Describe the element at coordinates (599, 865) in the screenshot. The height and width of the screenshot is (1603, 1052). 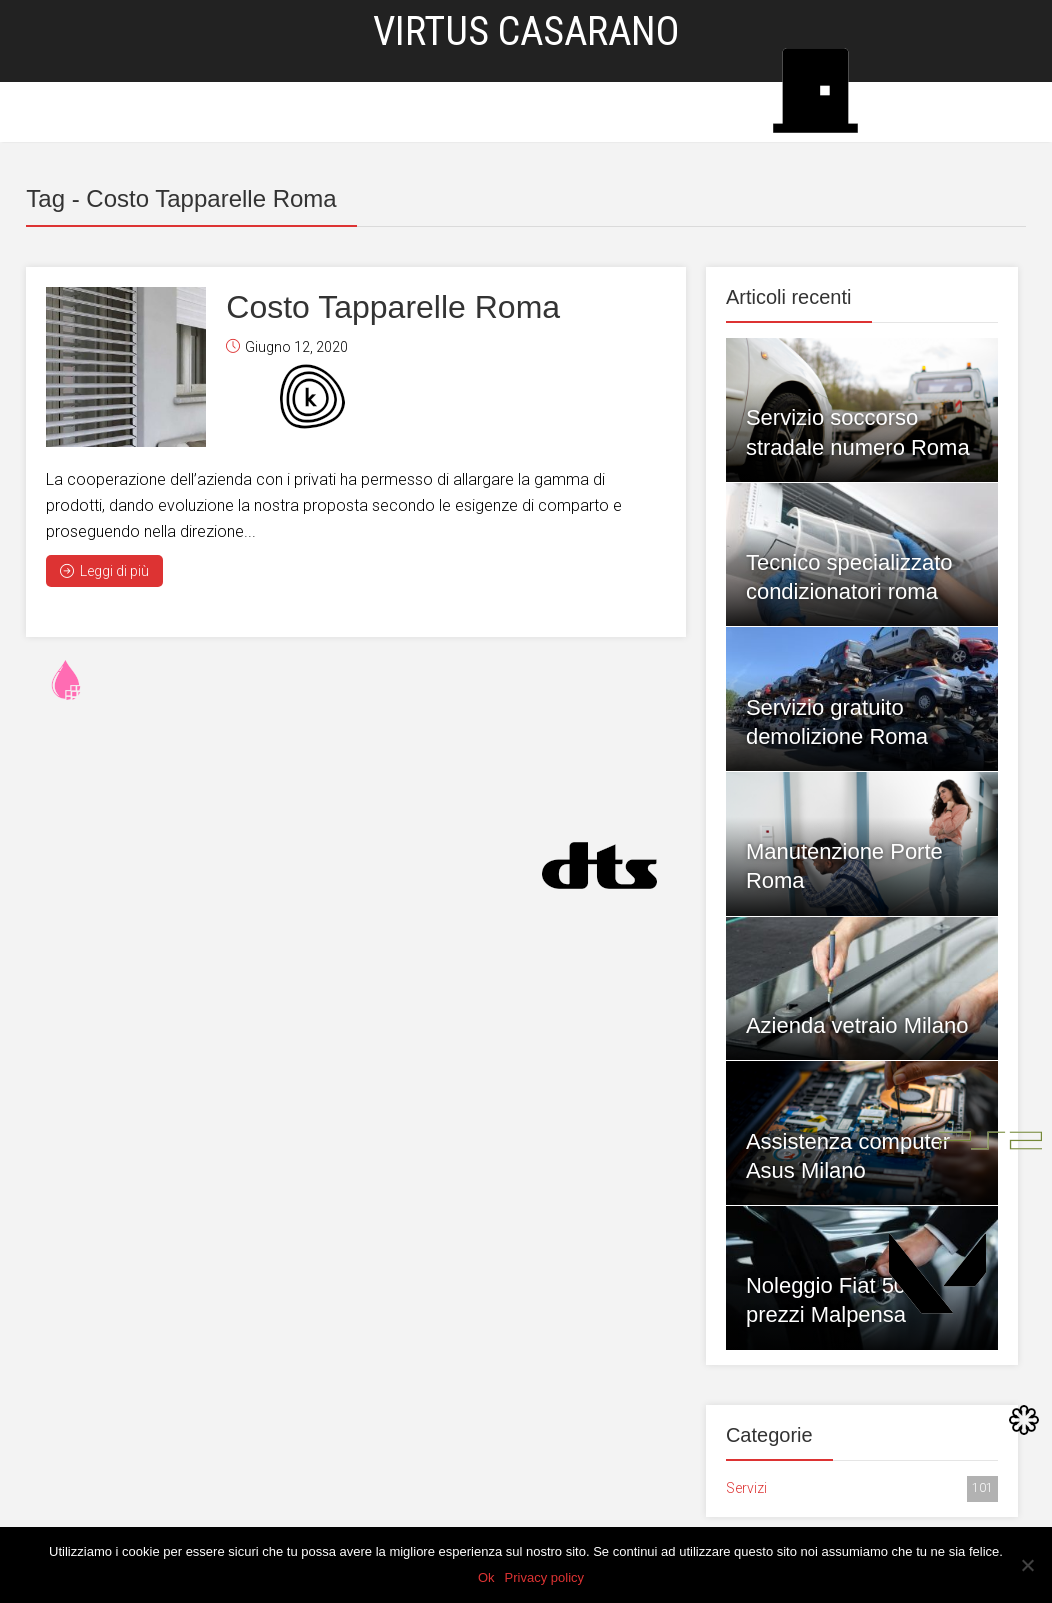
I see `dts audio technology logo` at that location.